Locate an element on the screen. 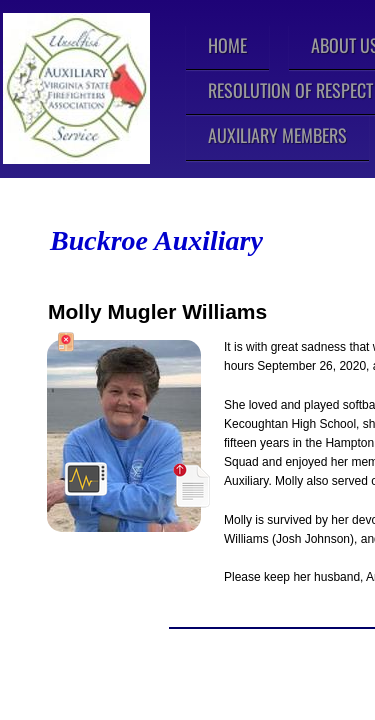  send file via bluetooth is located at coordinates (193, 486).